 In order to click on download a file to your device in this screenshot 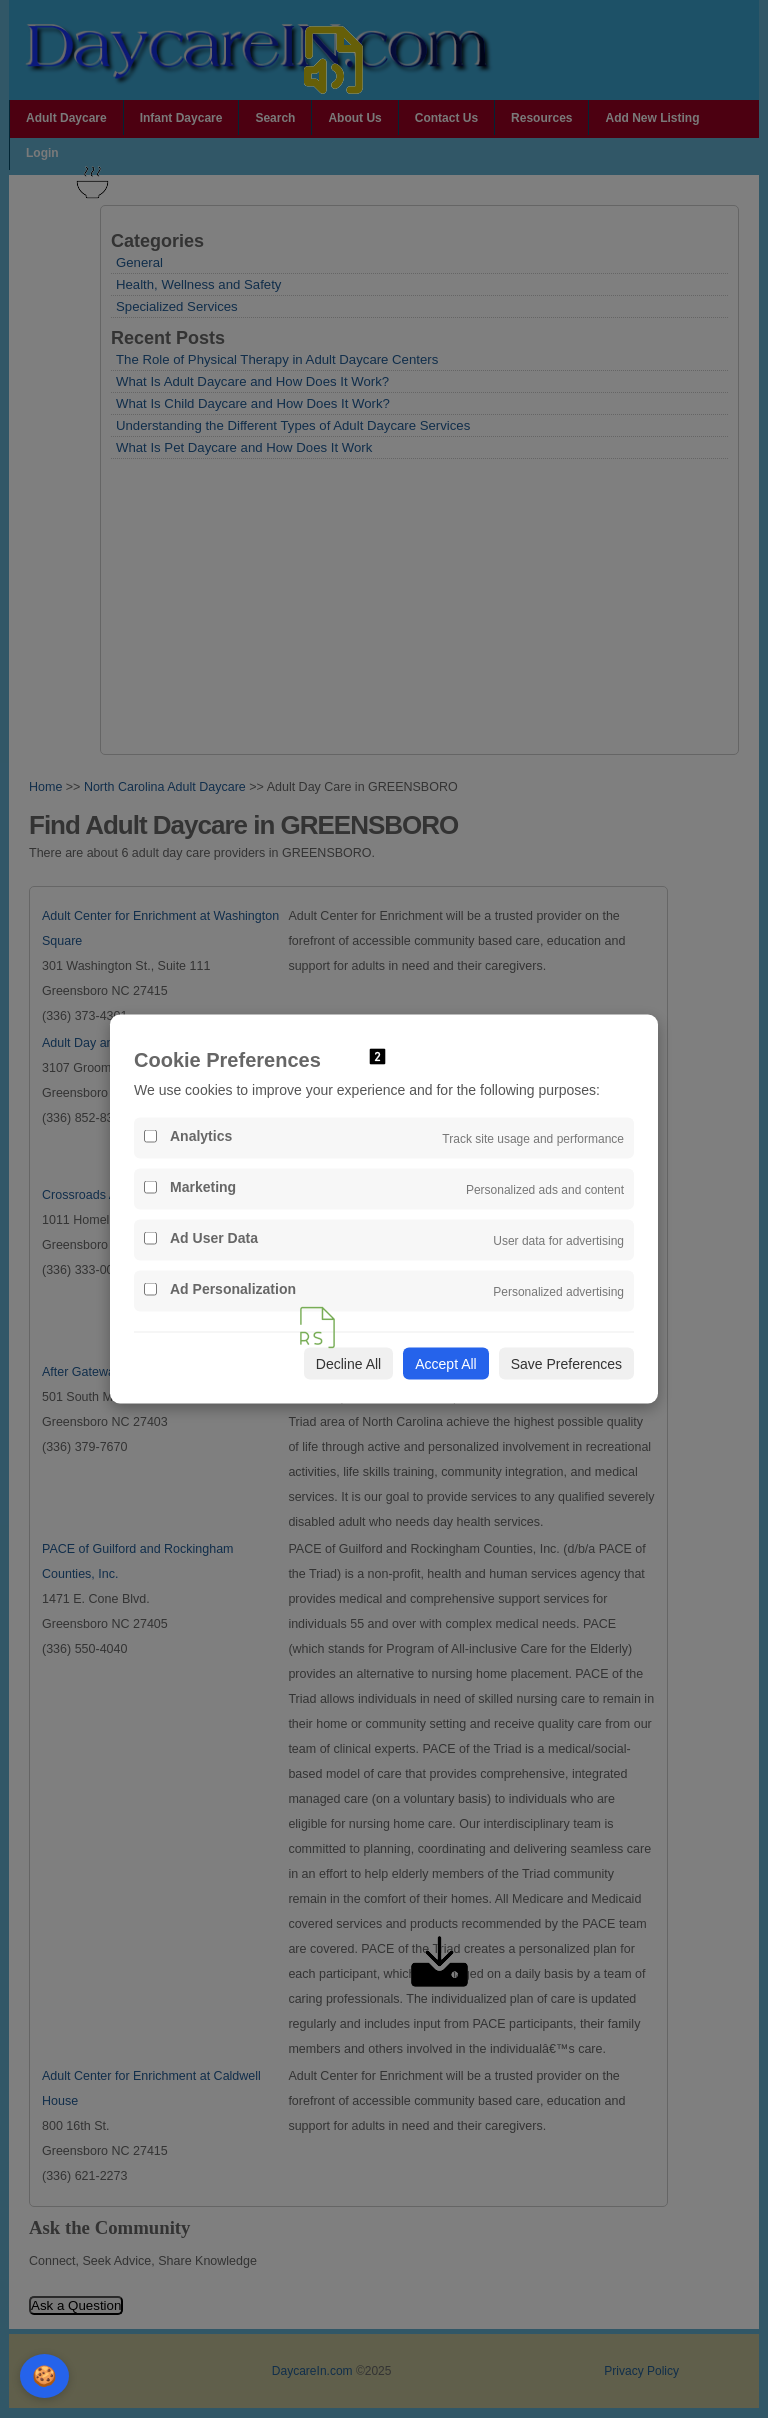, I will do `click(439, 1964)`.